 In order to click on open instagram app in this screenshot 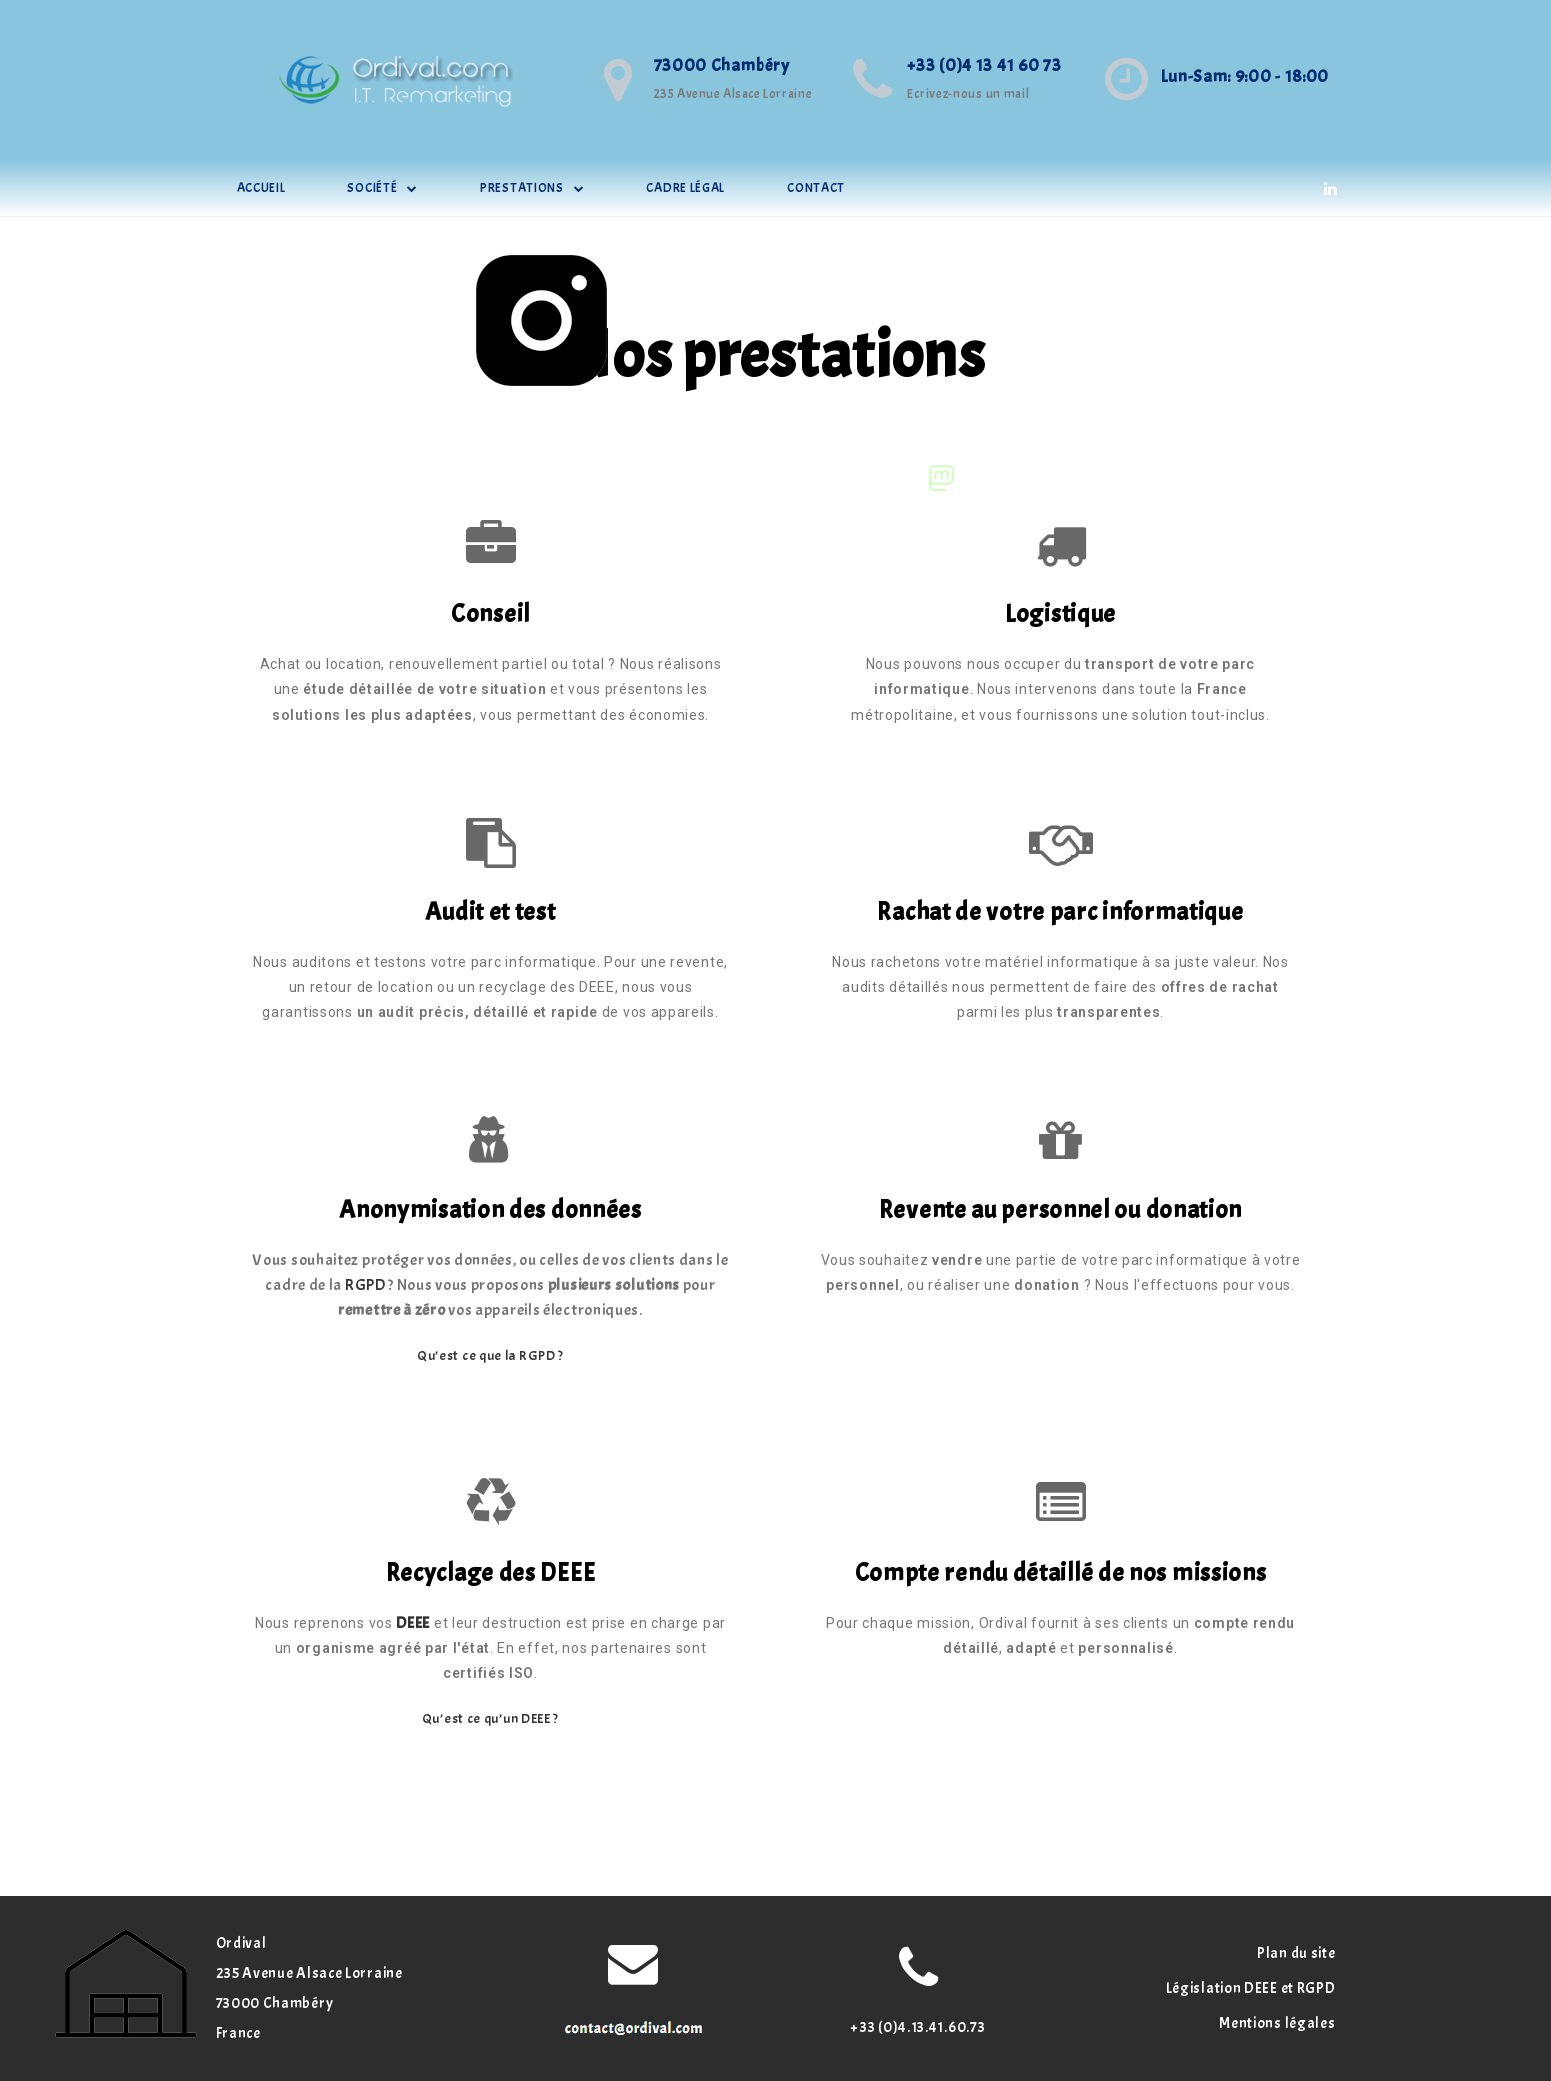, I will do `click(541, 320)`.